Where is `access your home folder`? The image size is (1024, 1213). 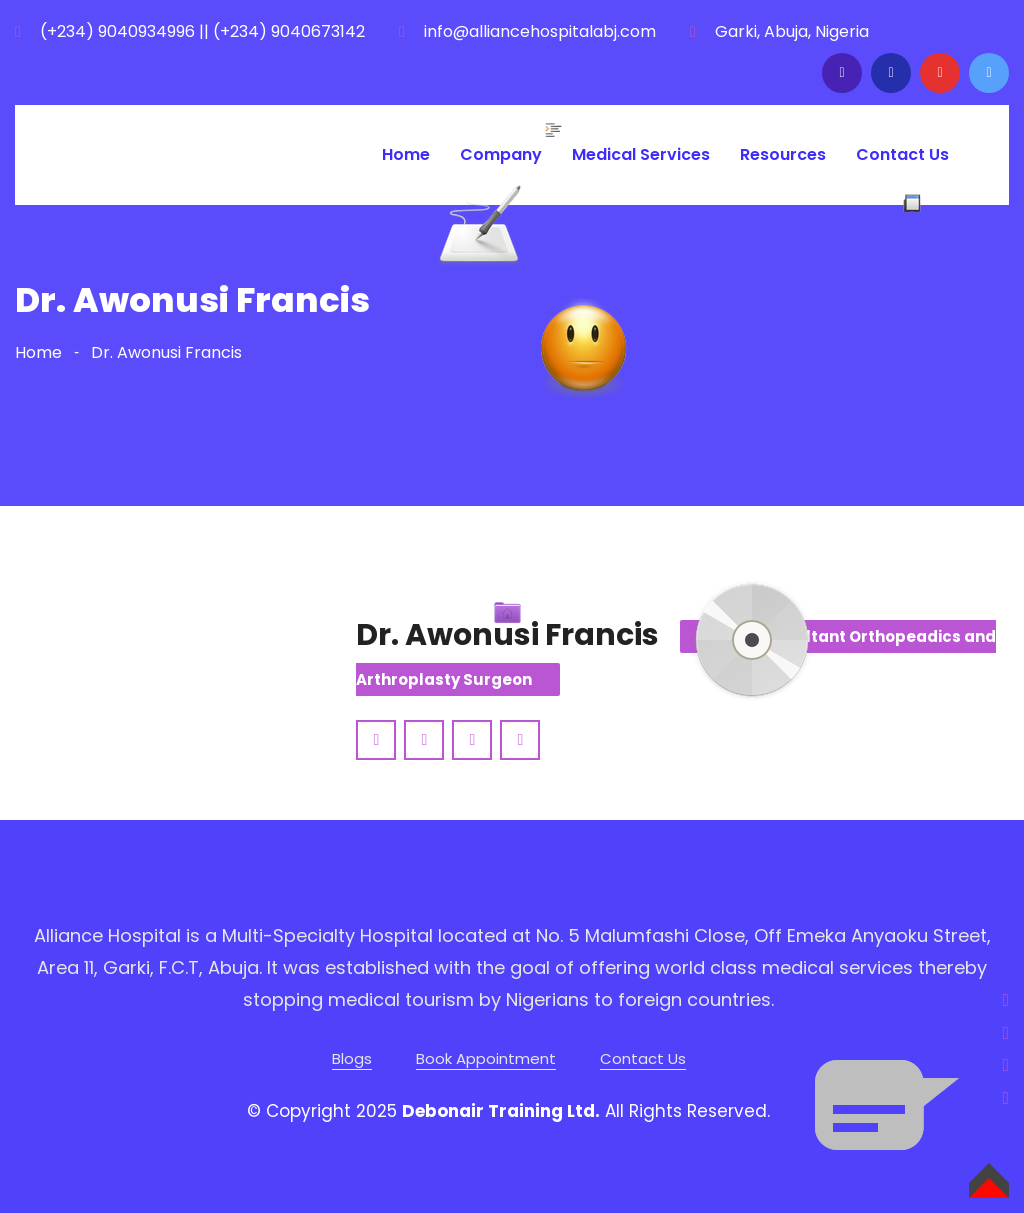 access your home folder is located at coordinates (507, 612).